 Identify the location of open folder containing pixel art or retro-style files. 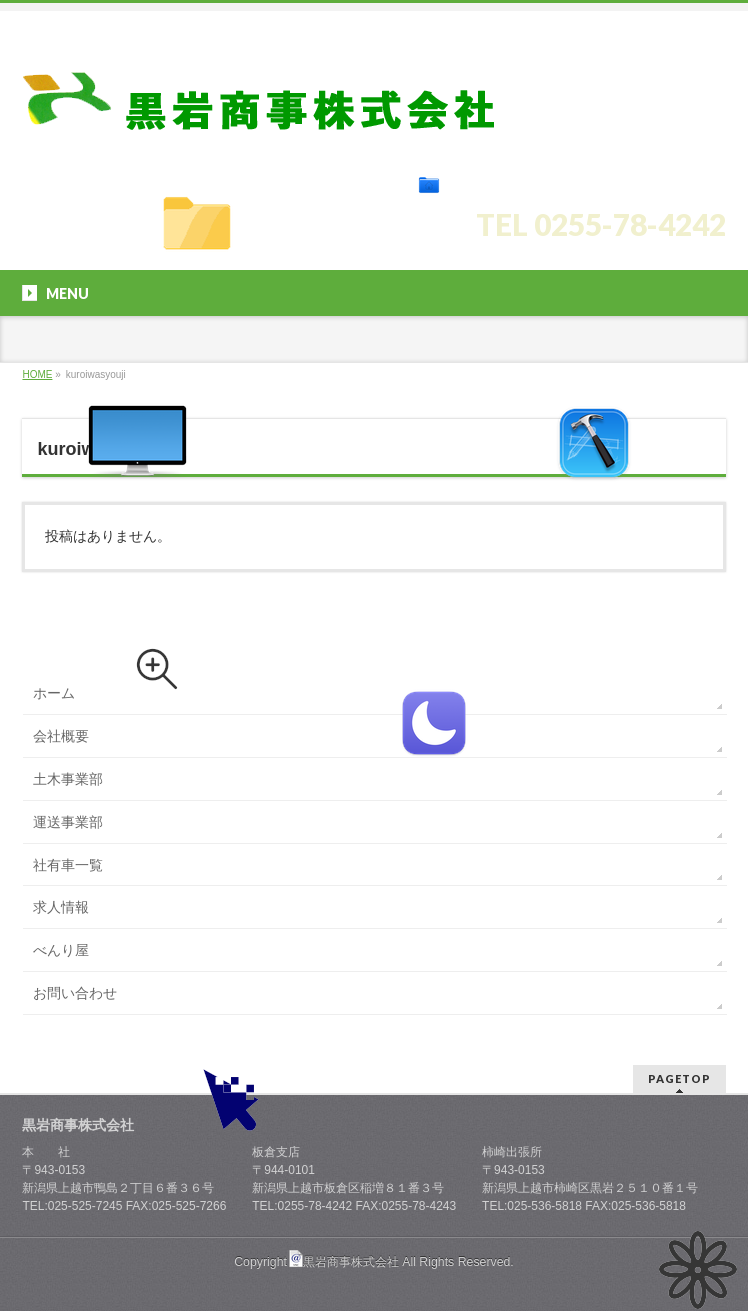
(197, 225).